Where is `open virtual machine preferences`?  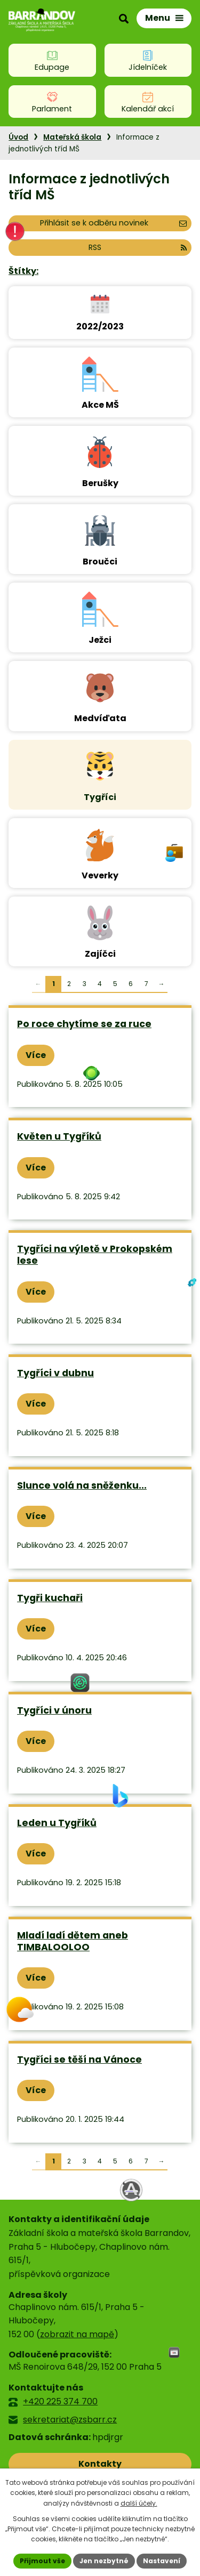
open virtual machine preferences is located at coordinates (174, 2352).